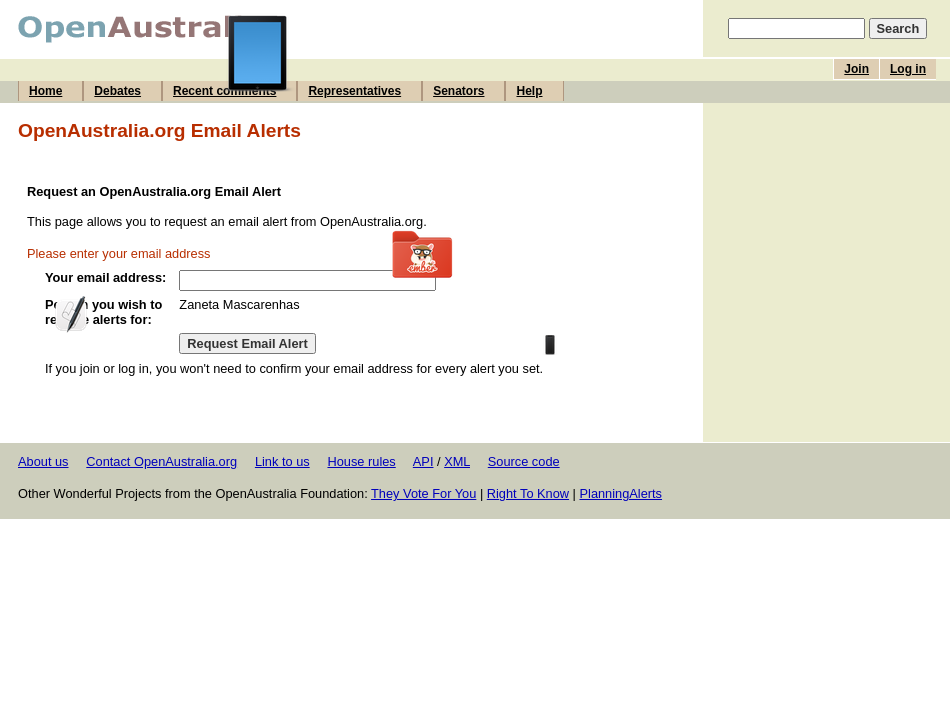 The width and height of the screenshot is (950, 720). I want to click on open script editor to write or edit automation scripts, so click(71, 315).